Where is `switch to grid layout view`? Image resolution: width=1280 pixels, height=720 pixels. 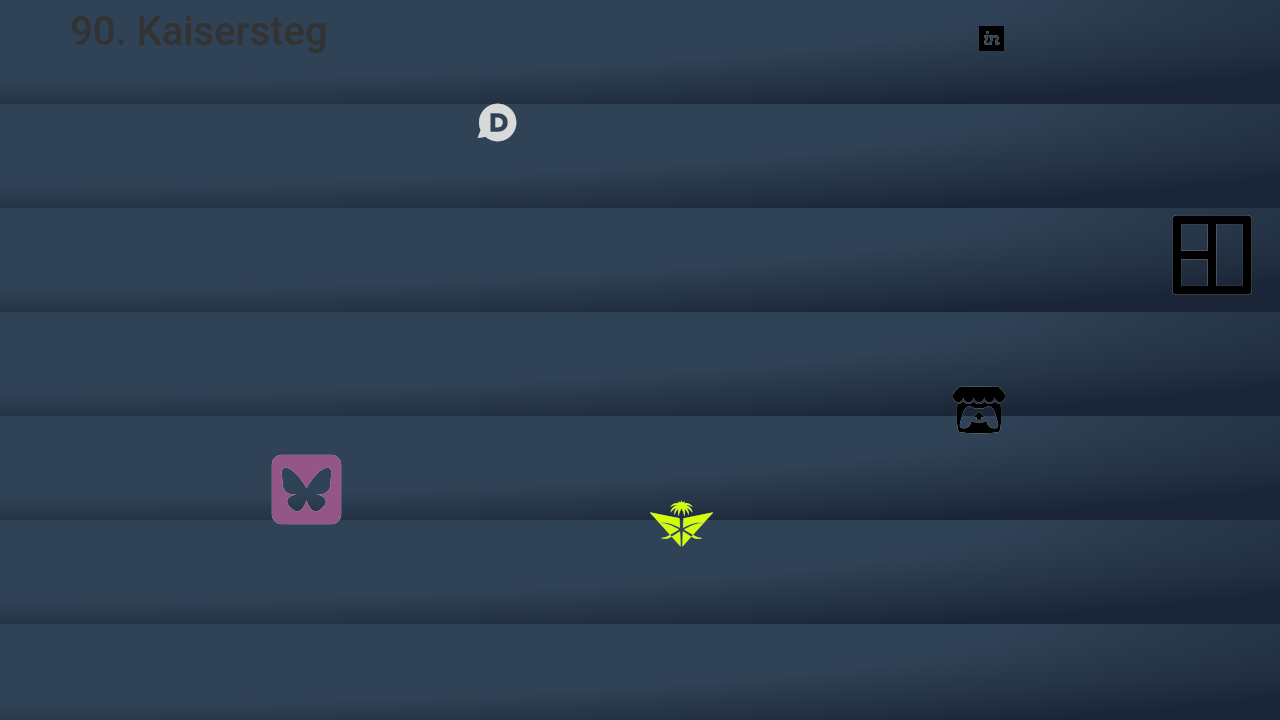 switch to grid layout view is located at coordinates (1212, 255).